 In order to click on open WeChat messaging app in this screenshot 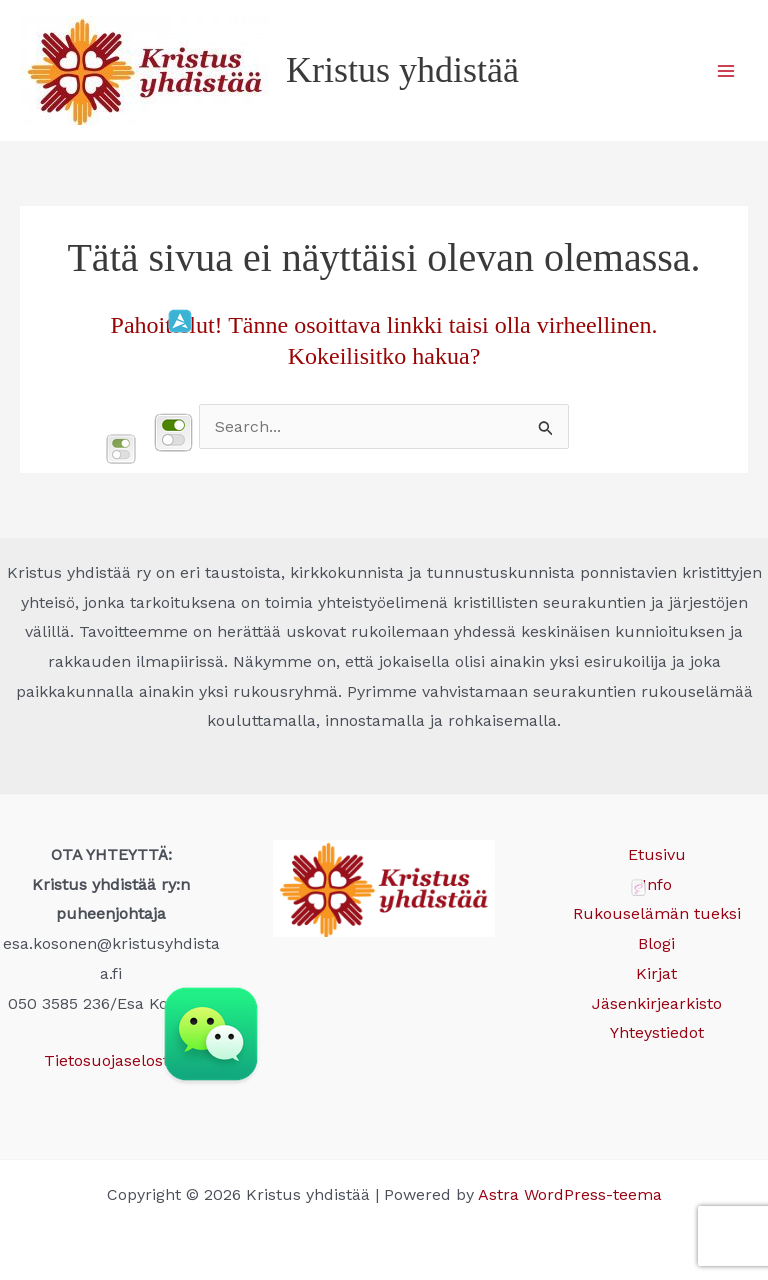, I will do `click(211, 1034)`.